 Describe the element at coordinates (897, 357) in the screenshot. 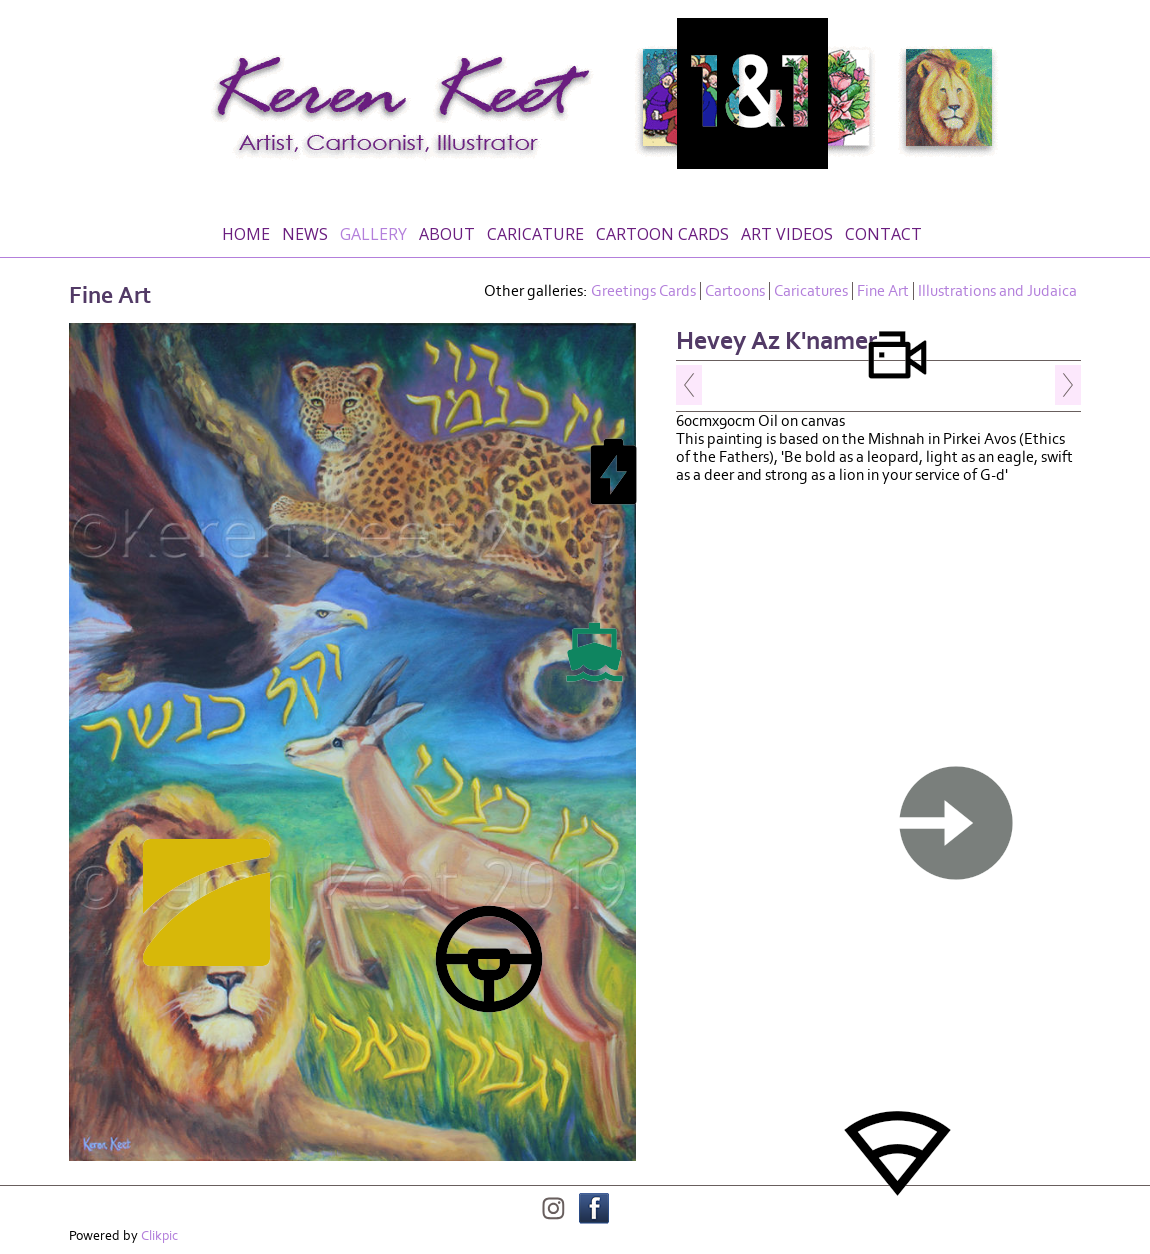

I see `start recording a video` at that location.